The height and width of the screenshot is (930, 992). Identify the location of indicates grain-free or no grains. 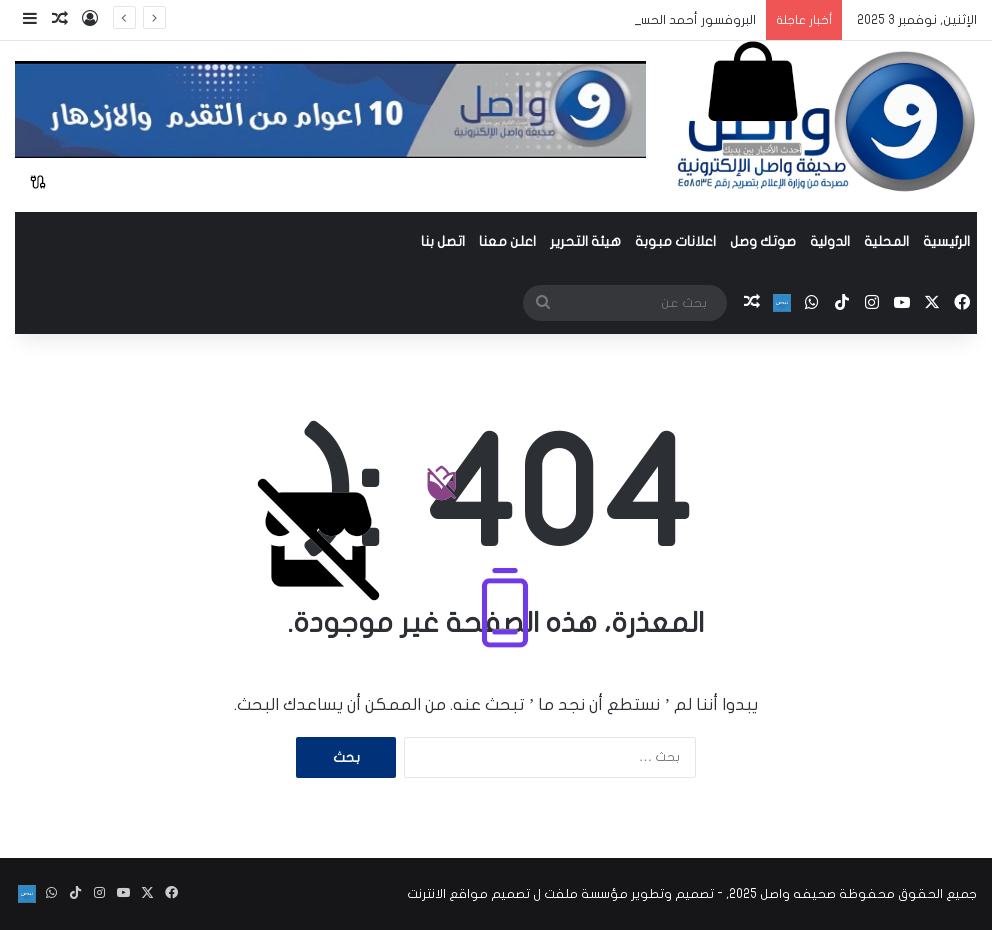
(441, 483).